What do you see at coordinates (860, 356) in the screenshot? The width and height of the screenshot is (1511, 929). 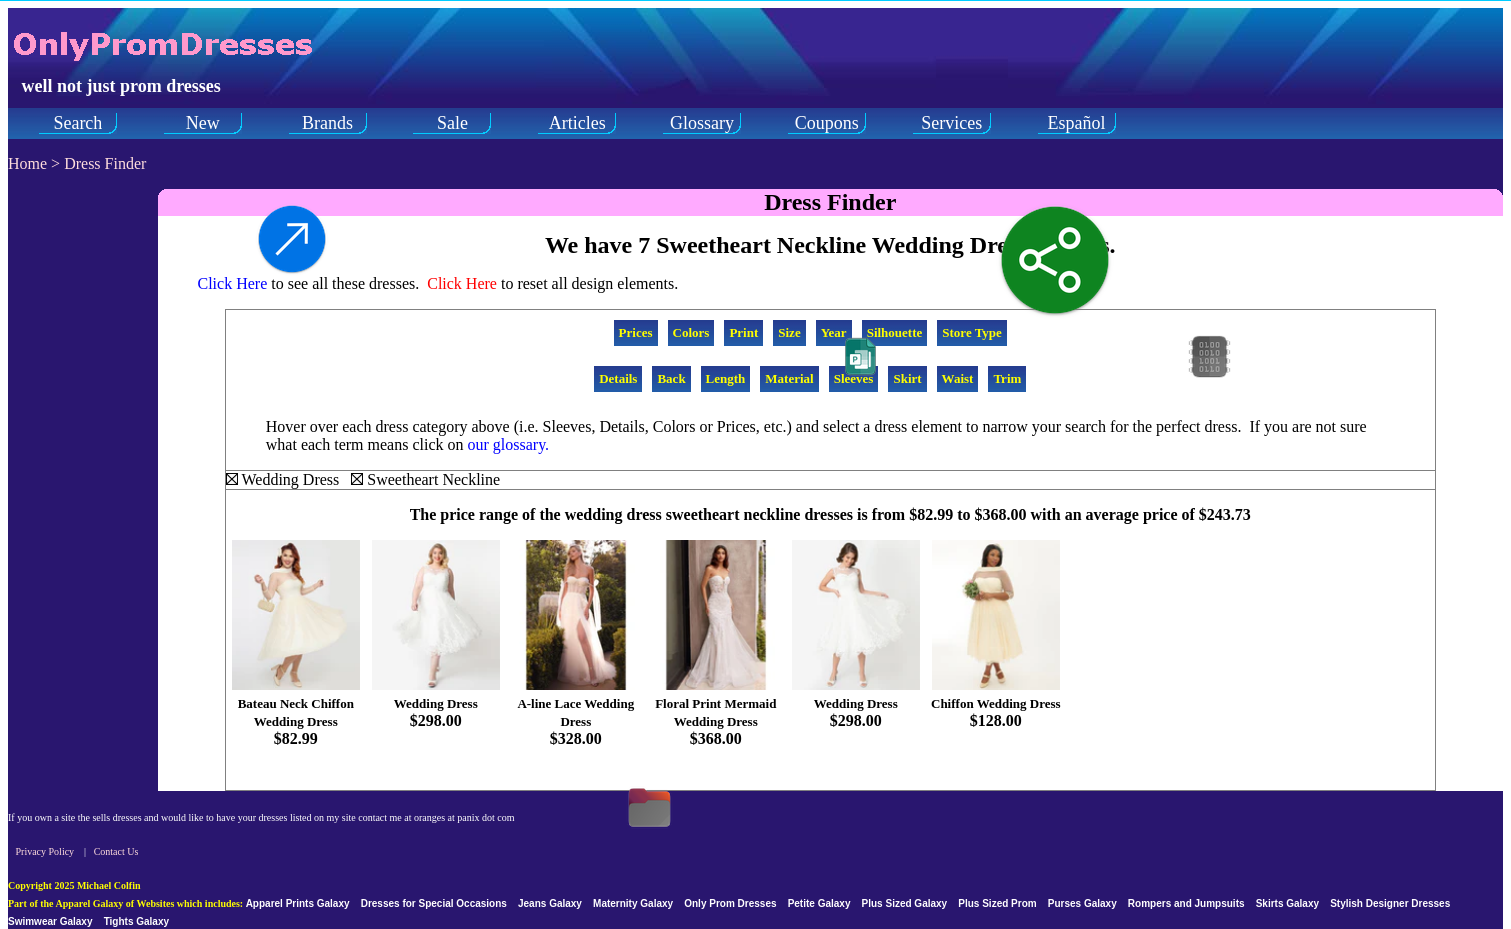 I see `microsoft publisher document file` at bounding box center [860, 356].